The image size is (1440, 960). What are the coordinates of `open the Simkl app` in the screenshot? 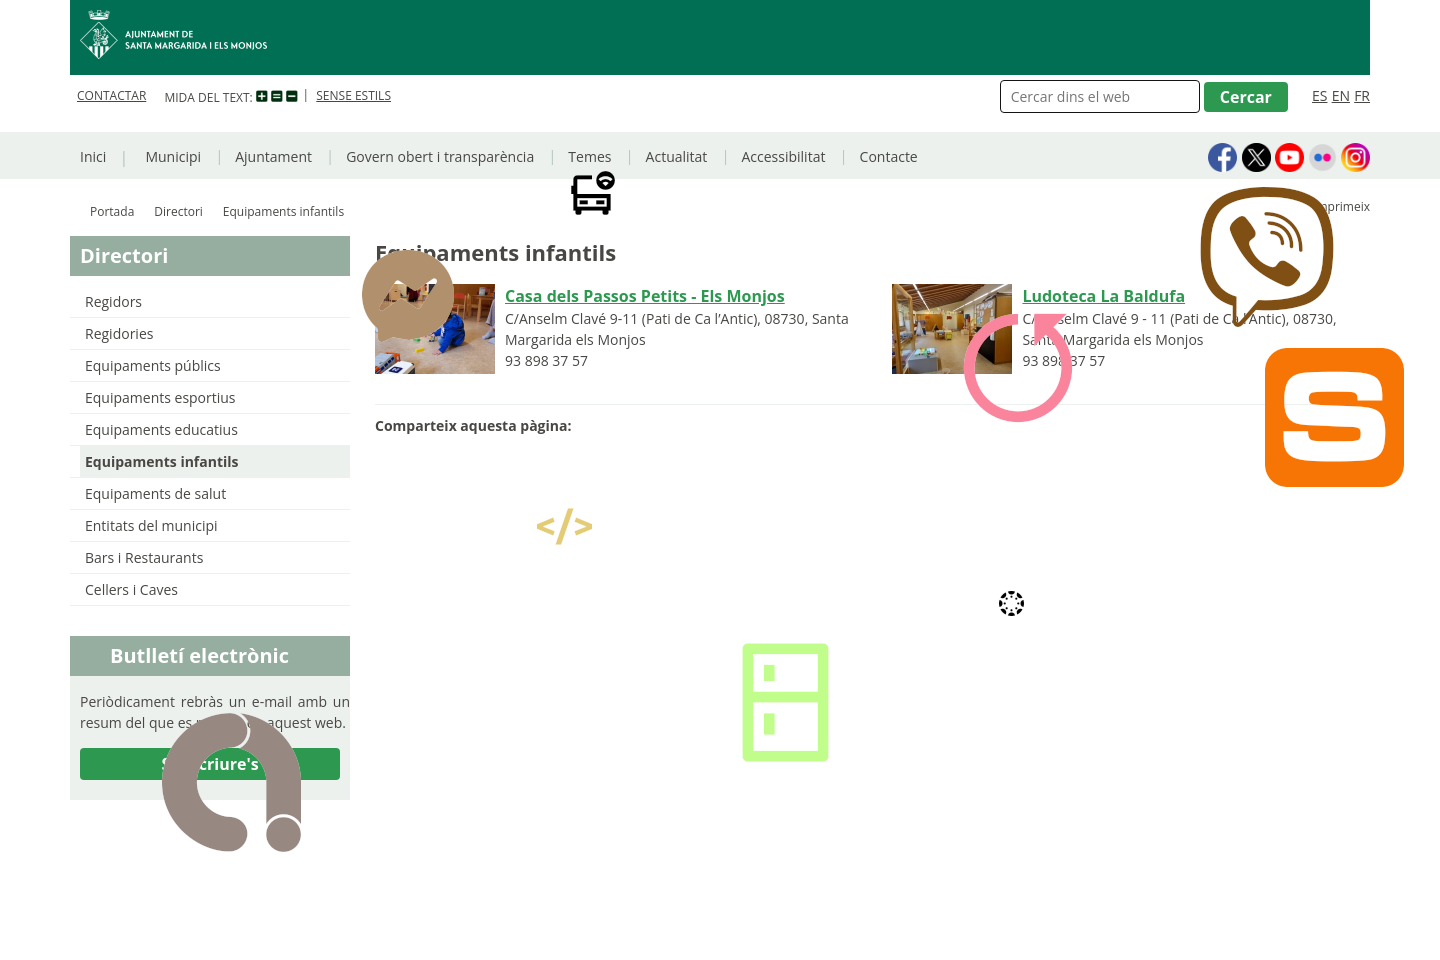 It's located at (1334, 417).